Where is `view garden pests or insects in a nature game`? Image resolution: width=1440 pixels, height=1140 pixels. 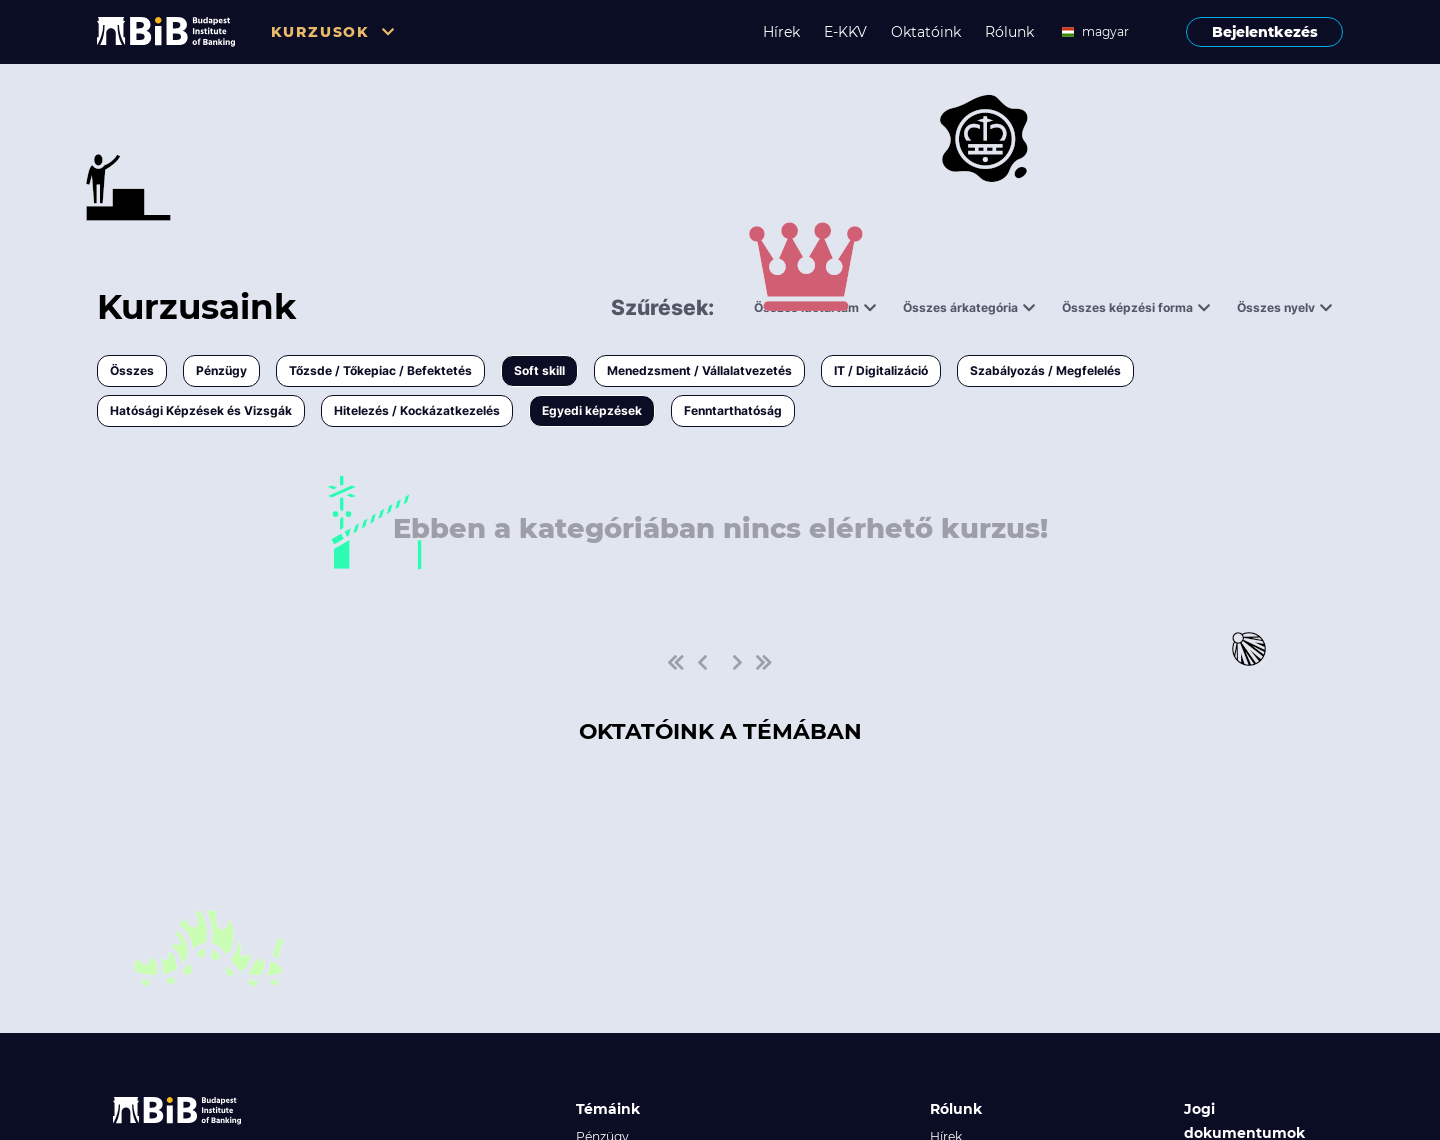 view garden pests or insects in a nature game is located at coordinates (208, 948).